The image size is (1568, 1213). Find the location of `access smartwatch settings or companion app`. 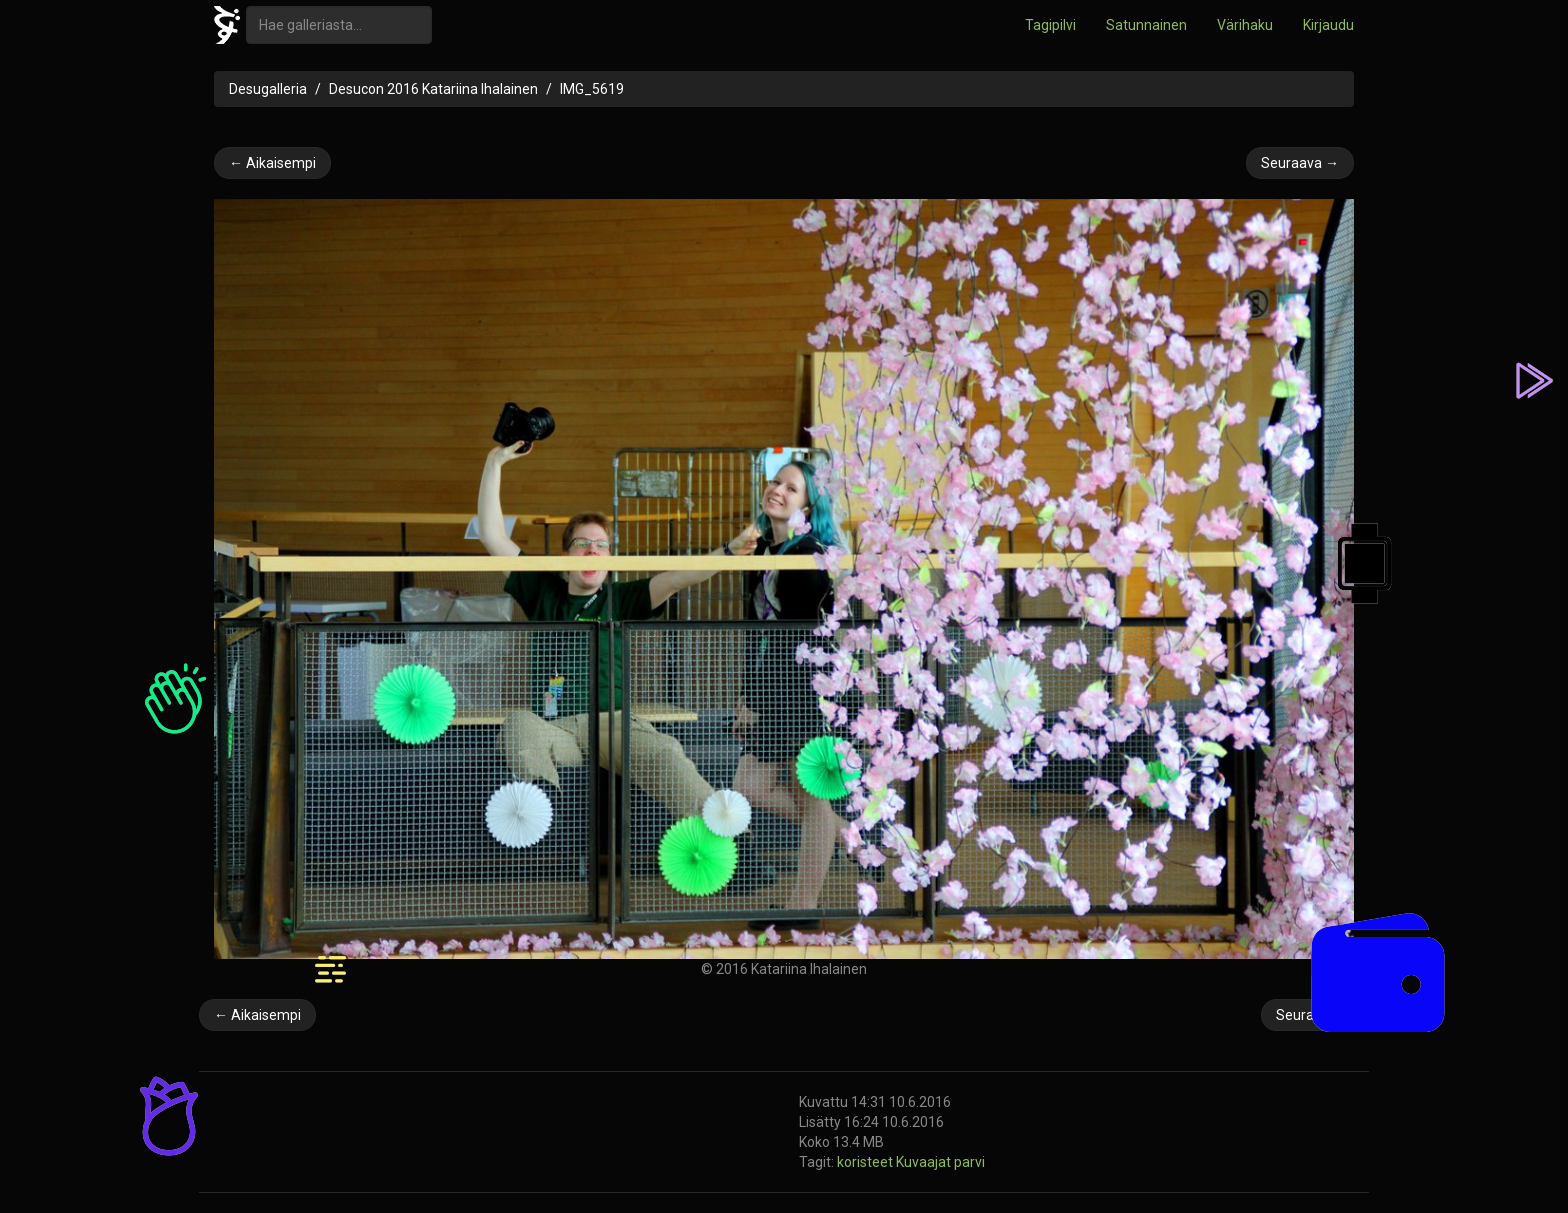

access smartwatch settings or companion app is located at coordinates (1364, 563).